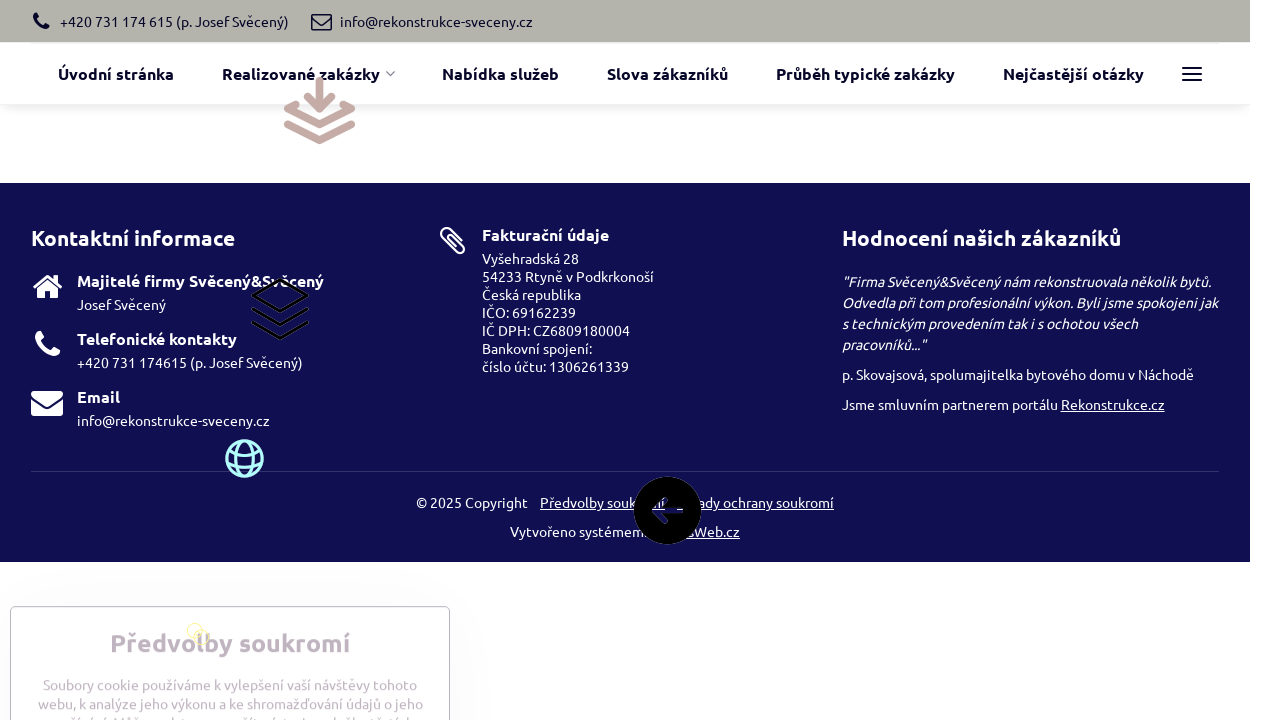 The height and width of the screenshot is (720, 1265). What do you see at coordinates (280, 309) in the screenshot?
I see `view layers or stacked items` at bounding box center [280, 309].